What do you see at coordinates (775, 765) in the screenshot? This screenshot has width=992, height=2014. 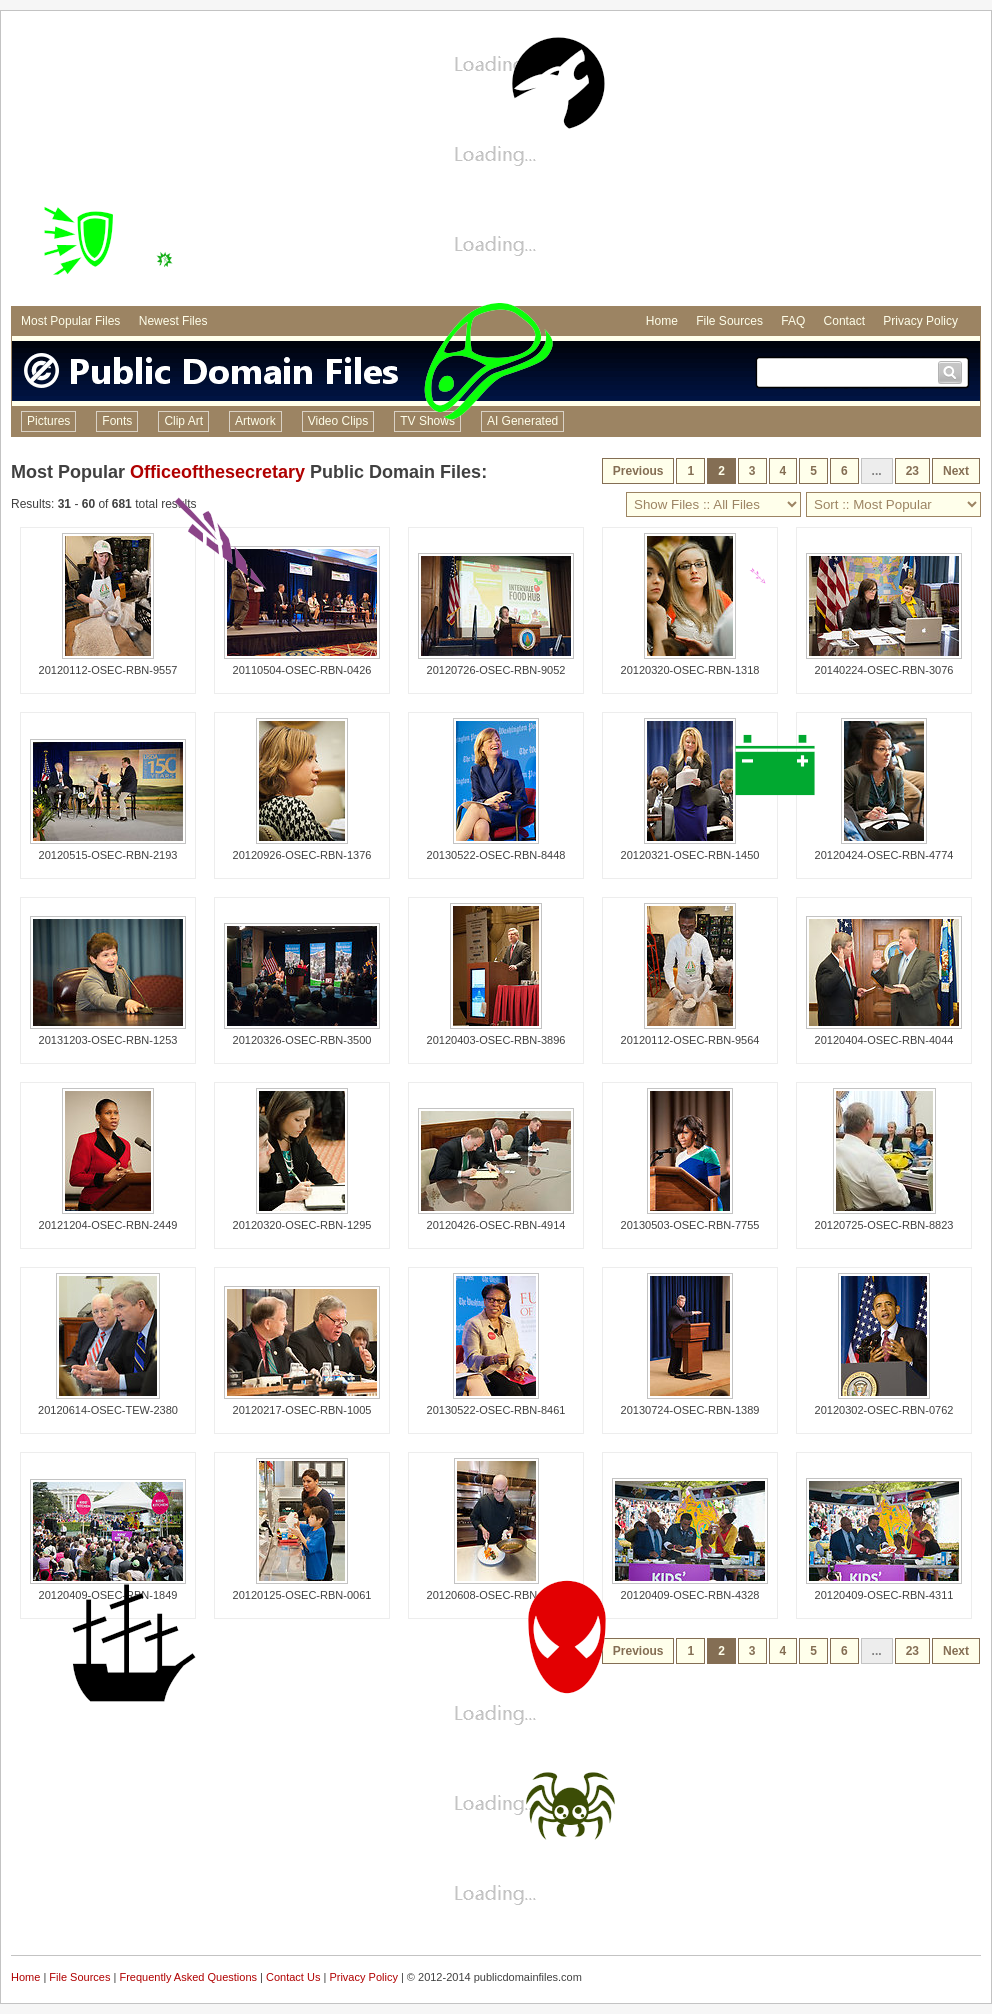 I see `view vehicle battery status` at bounding box center [775, 765].